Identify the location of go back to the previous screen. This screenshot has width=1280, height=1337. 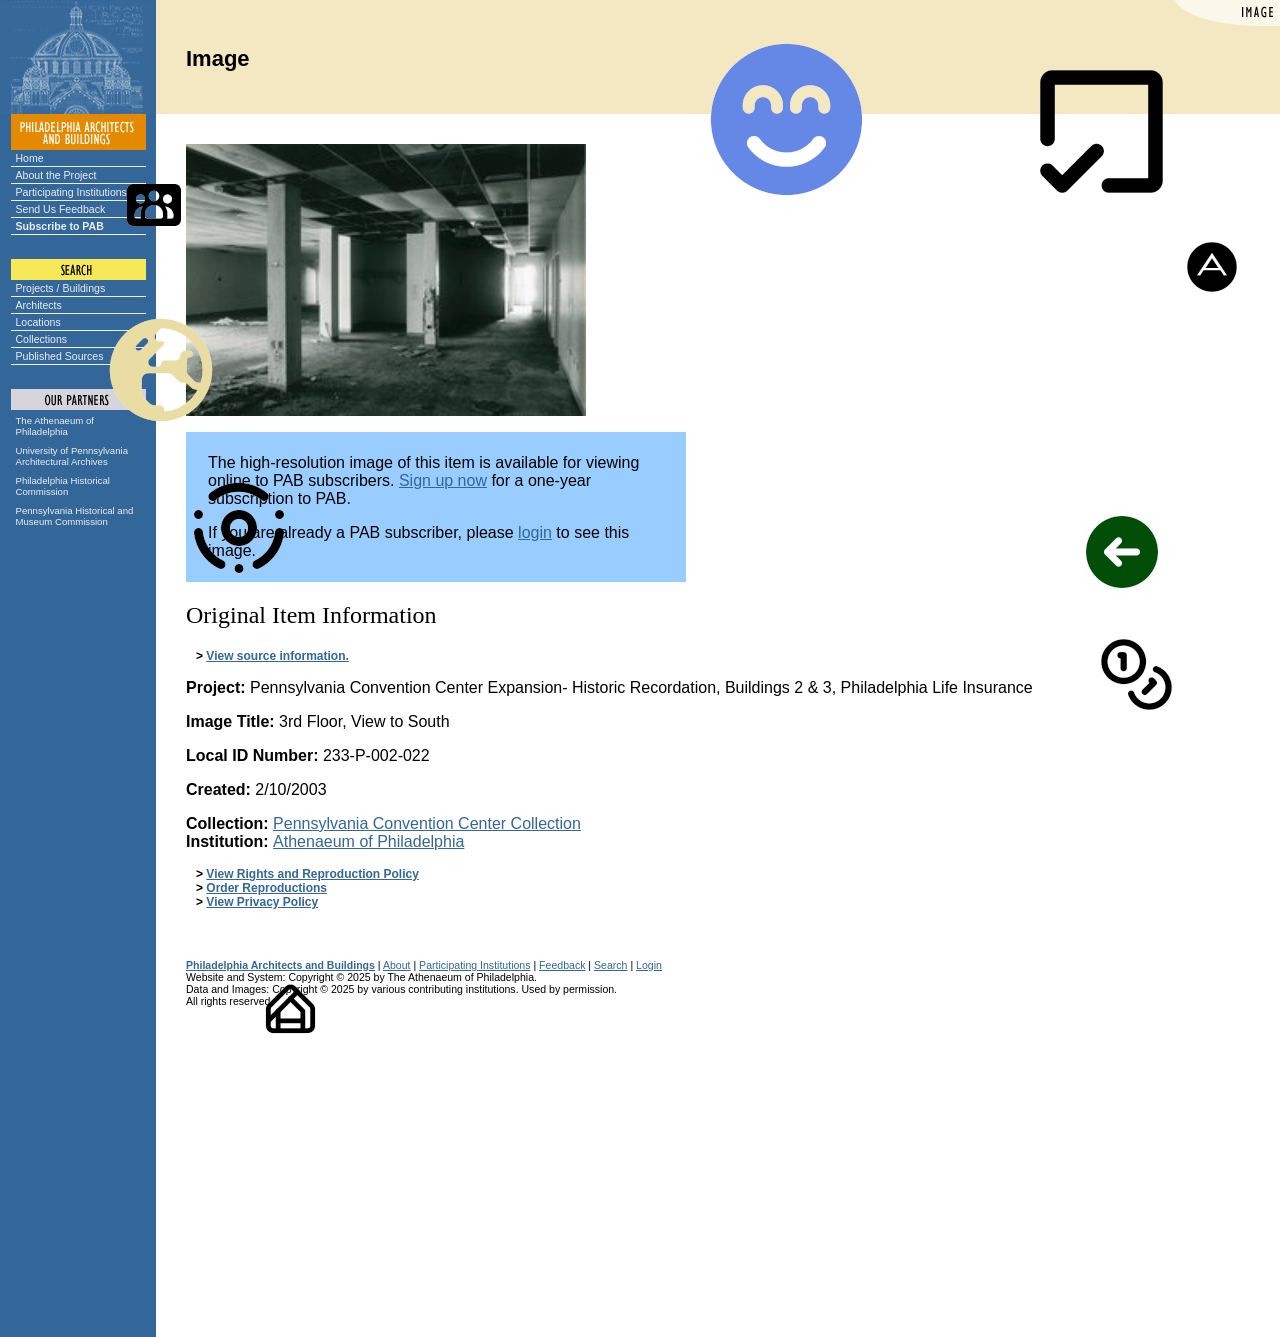
(1122, 552).